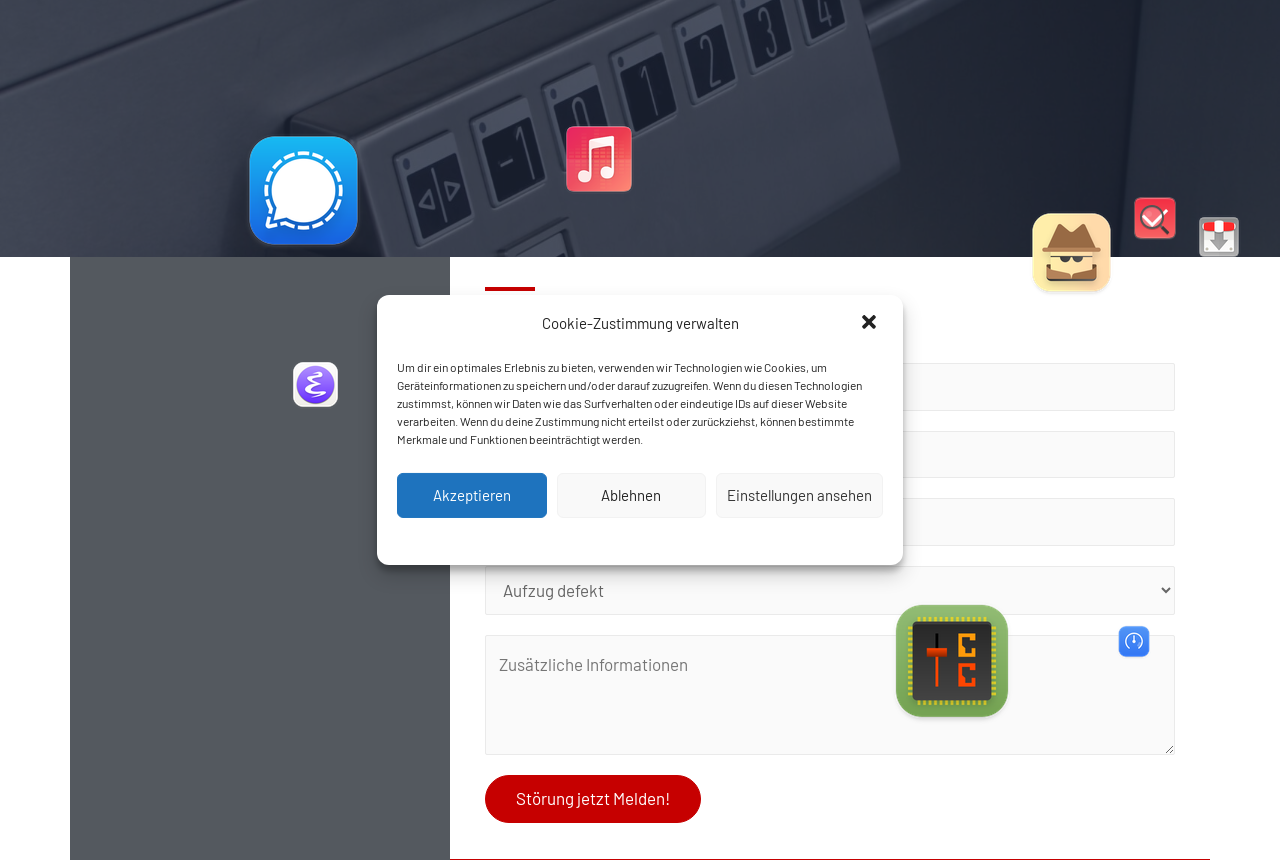 The image size is (1280, 860). Describe the element at coordinates (1155, 218) in the screenshot. I see `open dconf editor to modify system settings` at that location.